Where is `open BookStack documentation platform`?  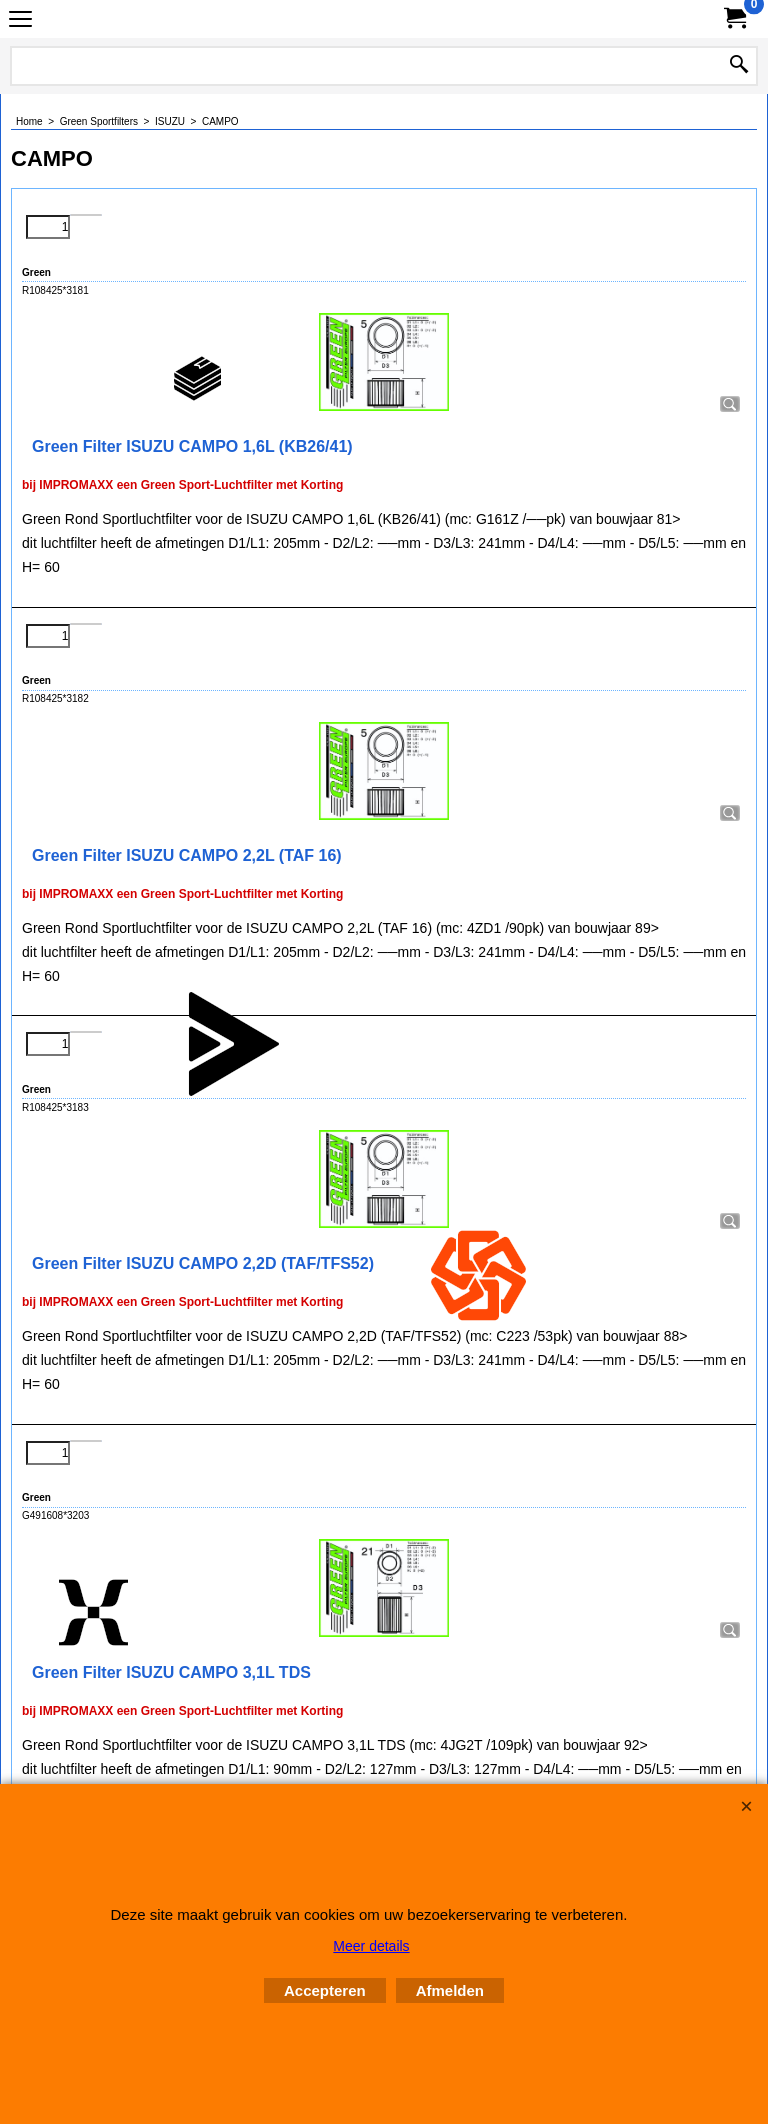 open BookStack documentation platform is located at coordinates (197, 378).